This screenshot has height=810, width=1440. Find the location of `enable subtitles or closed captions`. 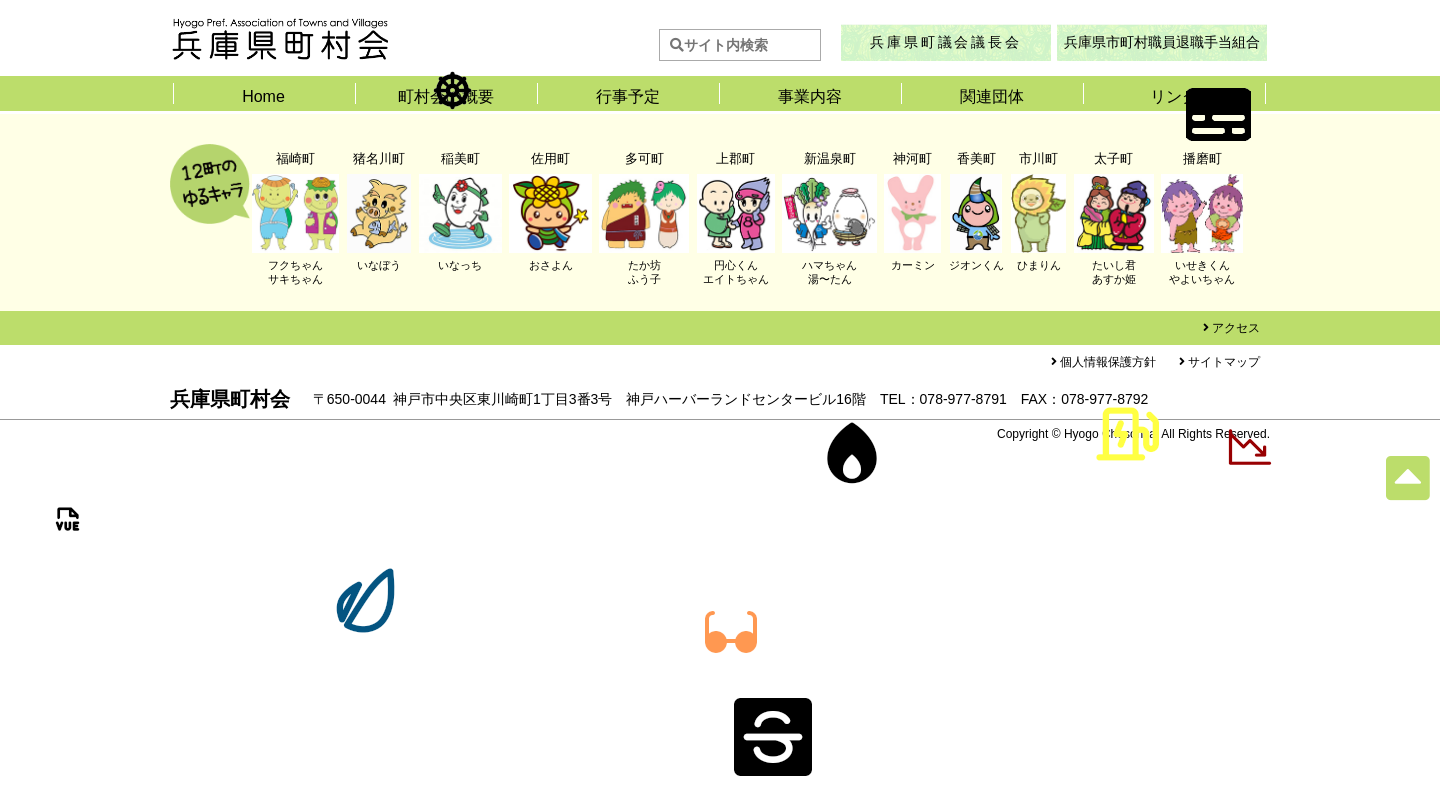

enable subtitles or closed captions is located at coordinates (1218, 114).